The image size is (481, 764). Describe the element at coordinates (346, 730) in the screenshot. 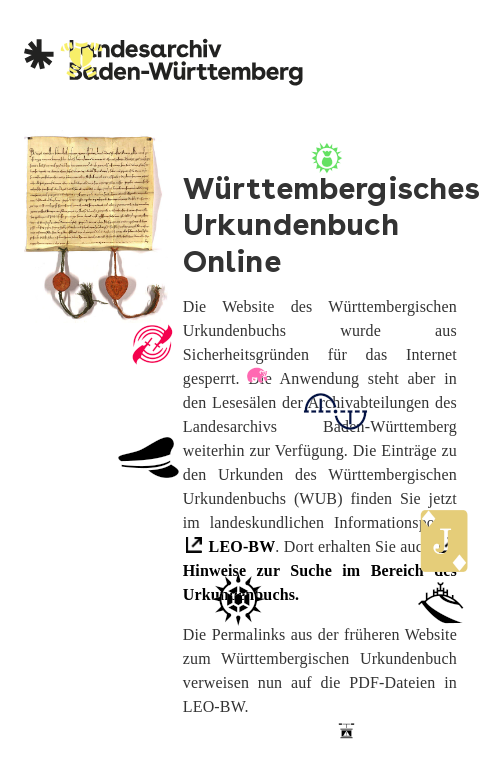

I see `trigger an explosive or demolition action in-game` at that location.